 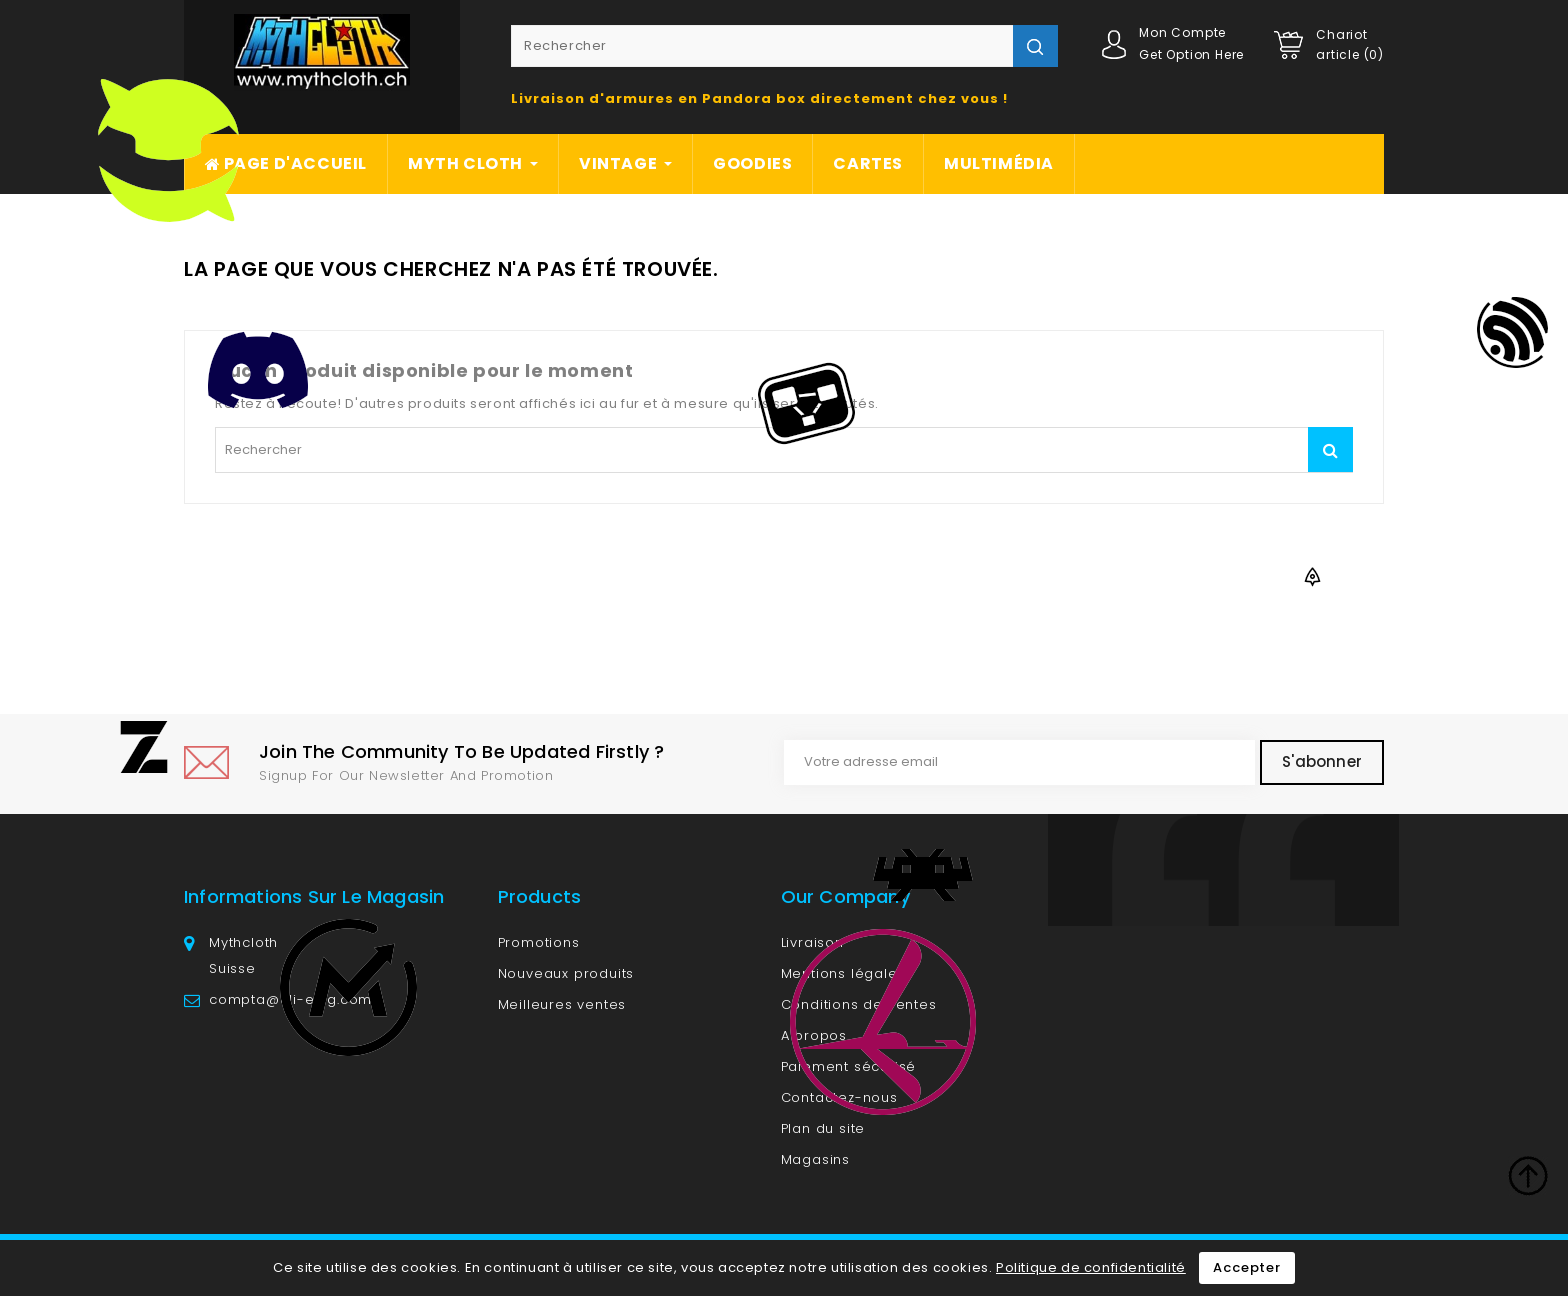 What do you see at coordinates (806, 403) in the screenshot?
I see `freedesktop.org project logo` at bounding box center [806, 403].